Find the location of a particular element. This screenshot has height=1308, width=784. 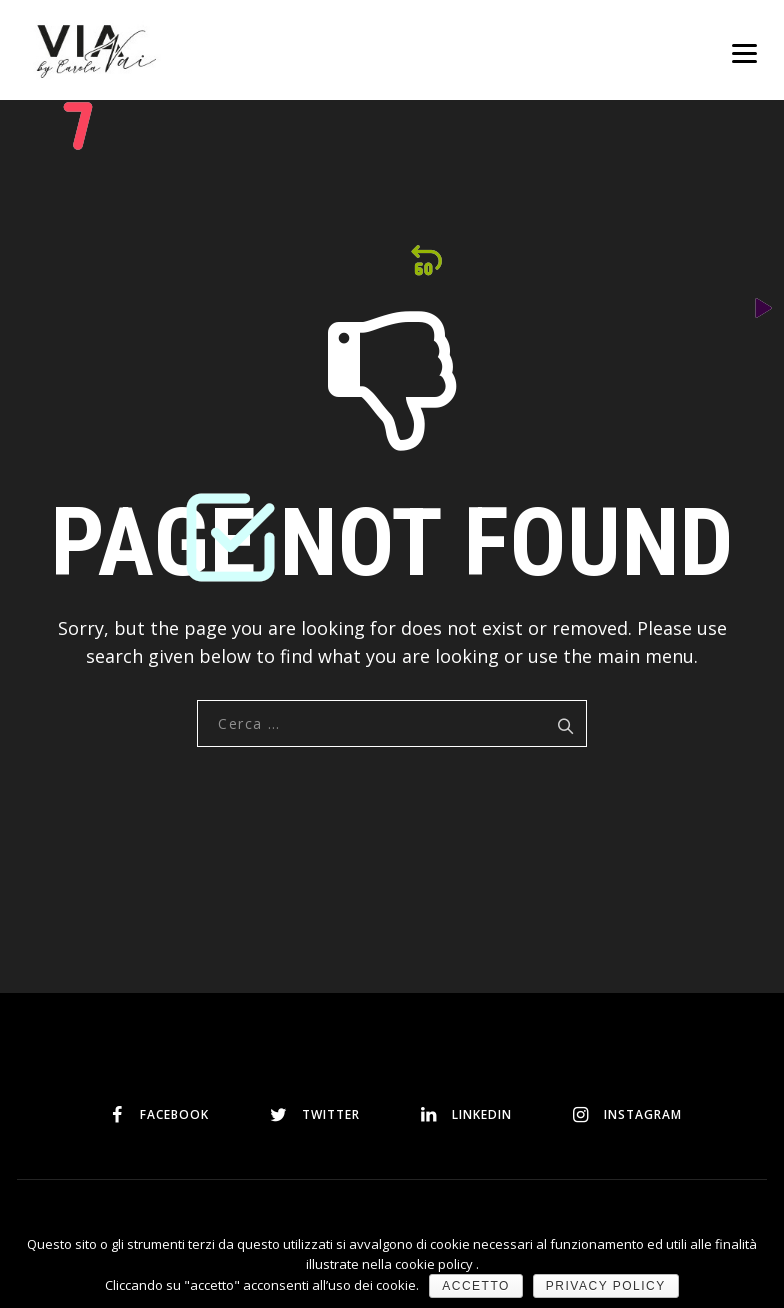

play media content is located at coordinates (762, 308).